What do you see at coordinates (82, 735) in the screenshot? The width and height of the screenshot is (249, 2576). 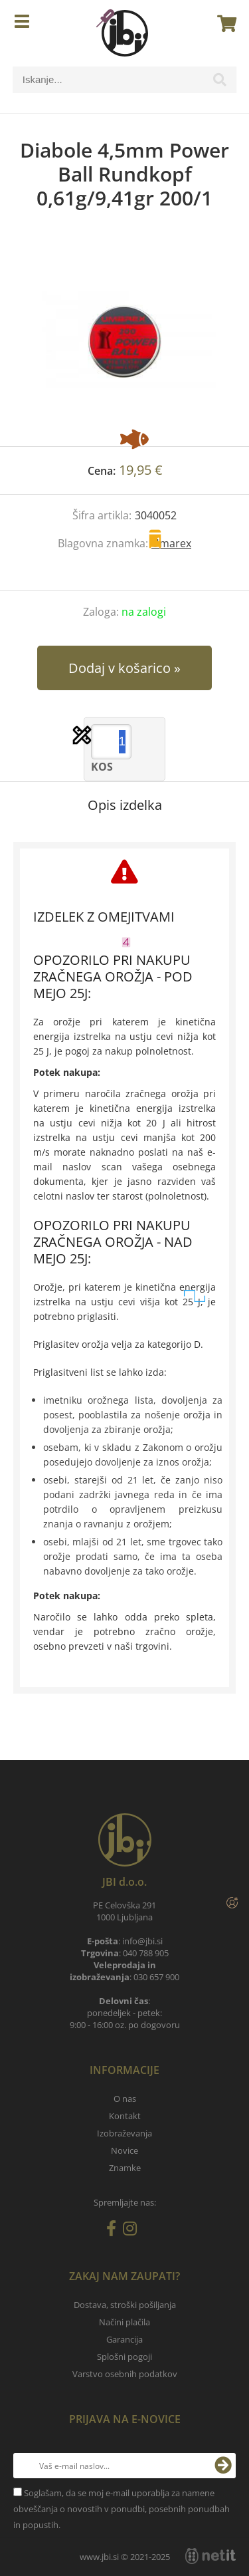 I see `access design tools and services` at bounding box center [82, 735].